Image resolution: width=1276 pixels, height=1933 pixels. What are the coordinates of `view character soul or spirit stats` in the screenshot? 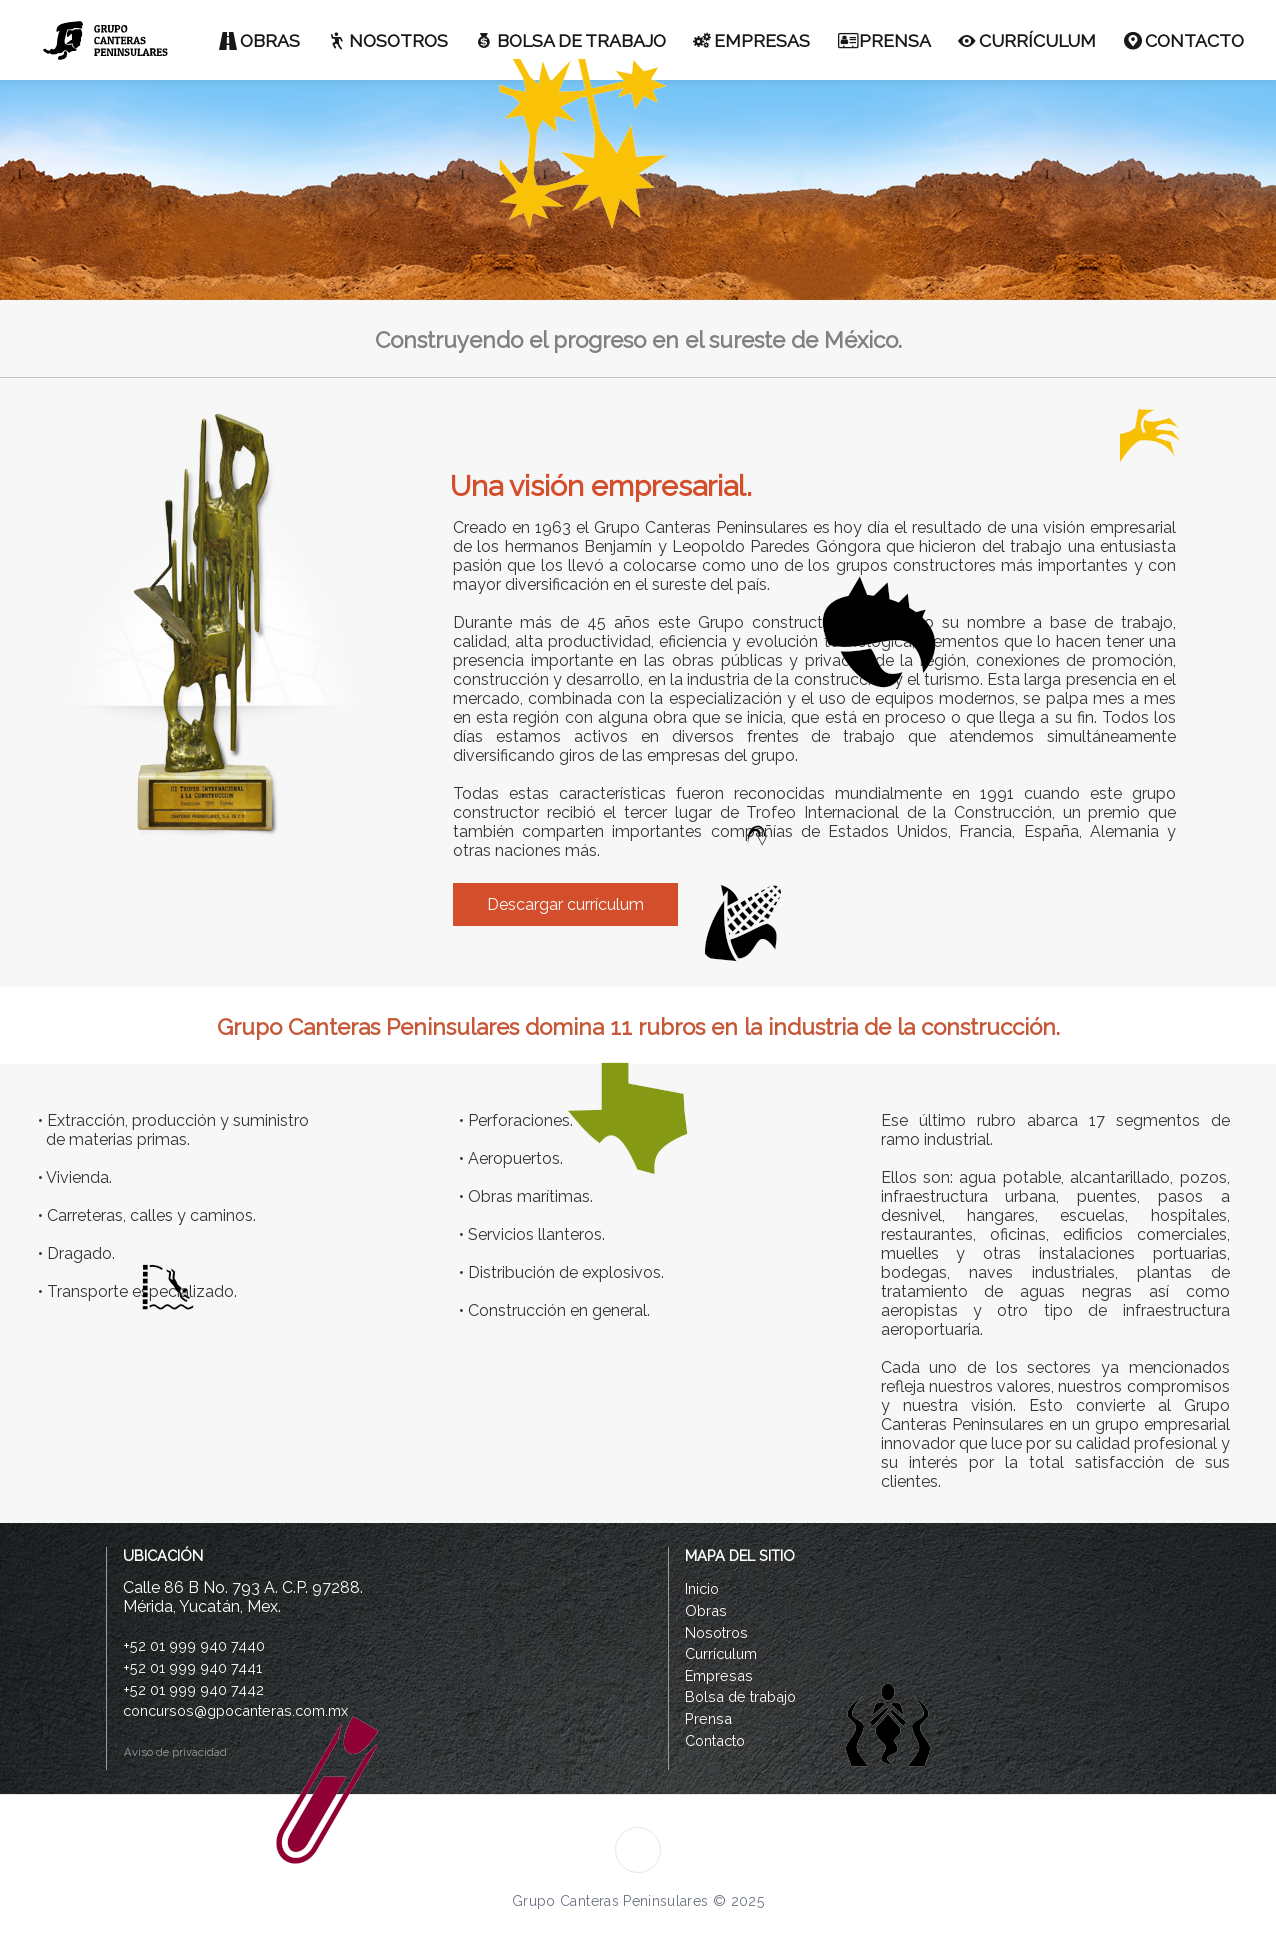 It's located at (888, 1724).